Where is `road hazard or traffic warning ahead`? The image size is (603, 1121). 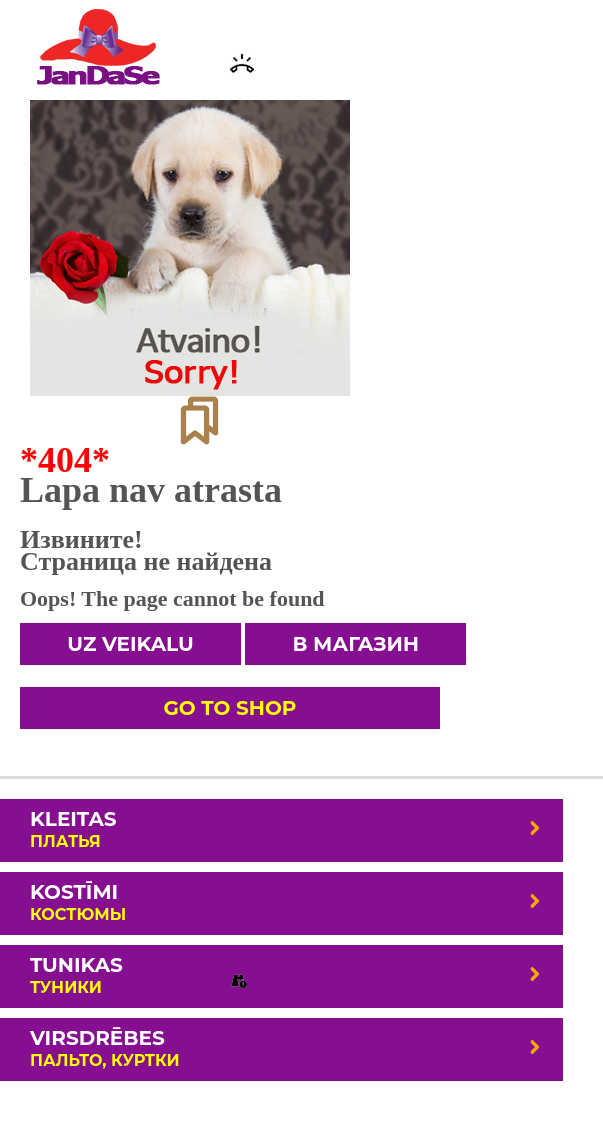
road hazard or traffic warning ahead is located at coordinates (238, 980).